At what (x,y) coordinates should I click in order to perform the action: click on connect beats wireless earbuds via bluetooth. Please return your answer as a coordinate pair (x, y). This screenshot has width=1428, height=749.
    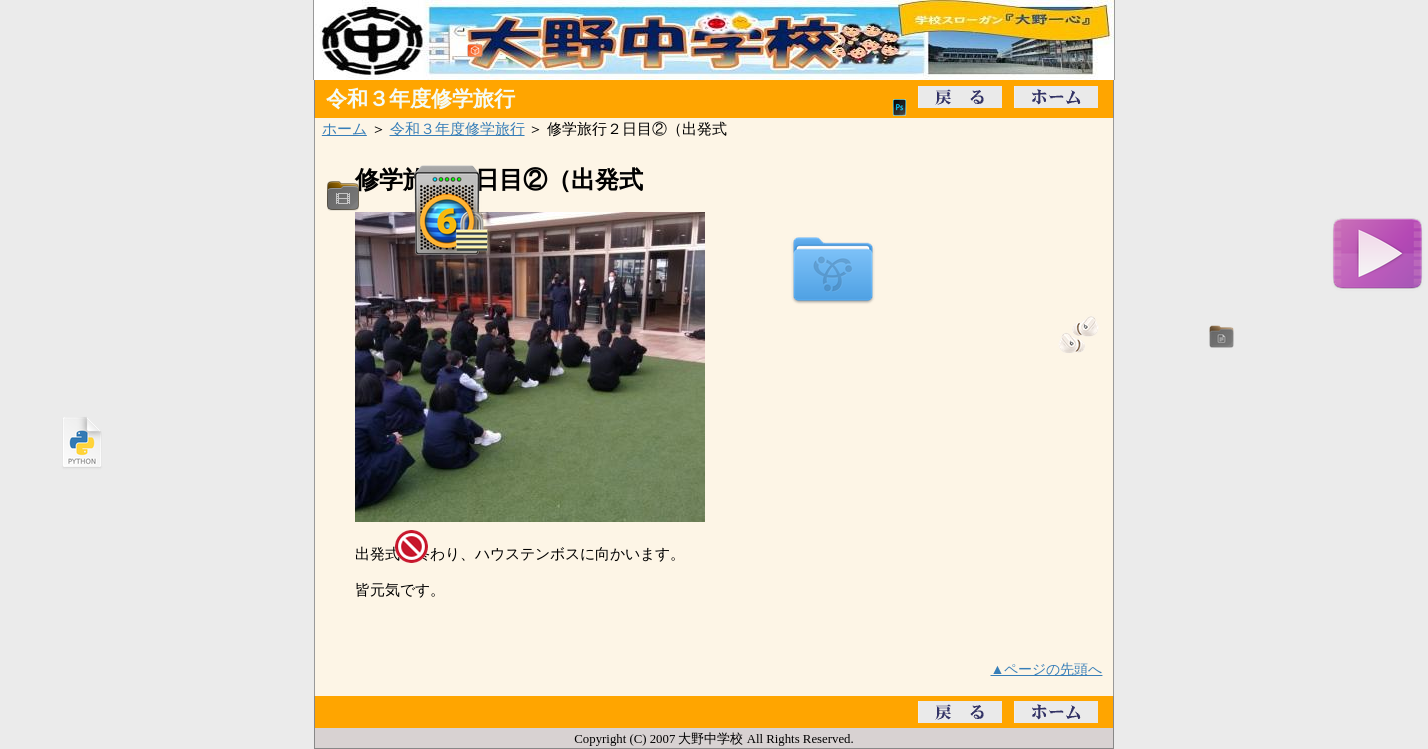
    Looking at the image, I should click on (1079, 335).